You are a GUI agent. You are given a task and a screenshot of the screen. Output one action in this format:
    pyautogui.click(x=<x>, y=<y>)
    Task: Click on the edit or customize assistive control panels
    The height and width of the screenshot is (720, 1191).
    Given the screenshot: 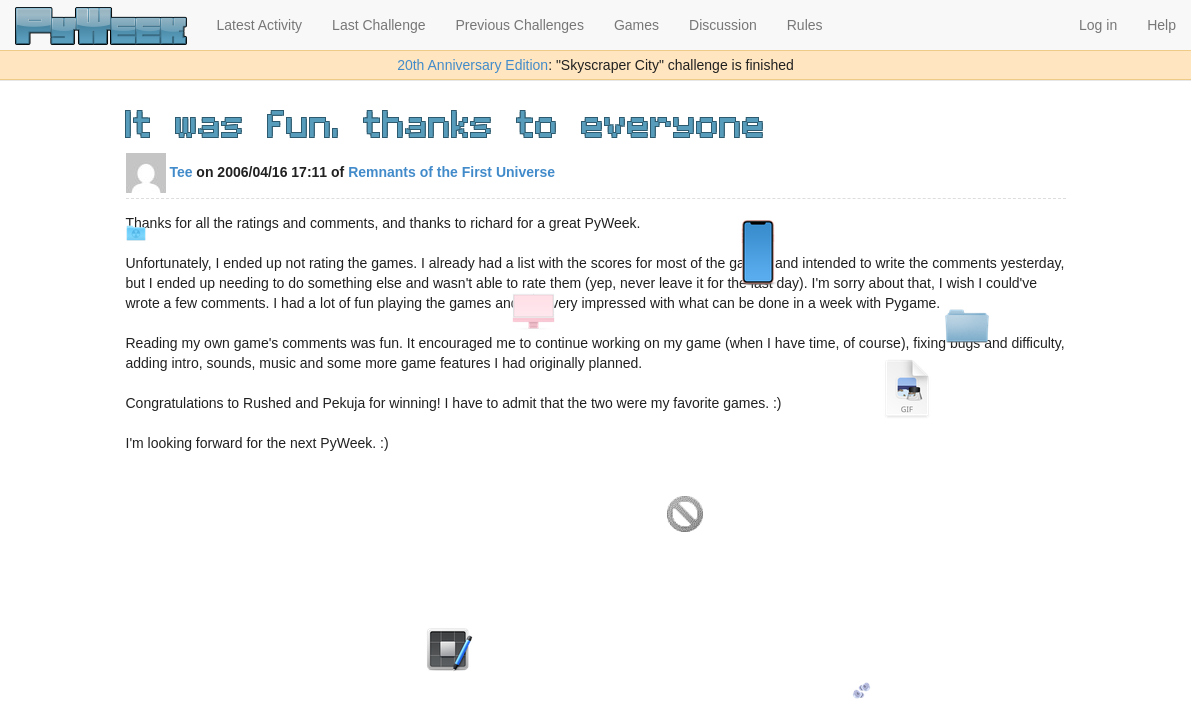 What is the action you would take?
    pyautogui.click(x=449, y=648)
    